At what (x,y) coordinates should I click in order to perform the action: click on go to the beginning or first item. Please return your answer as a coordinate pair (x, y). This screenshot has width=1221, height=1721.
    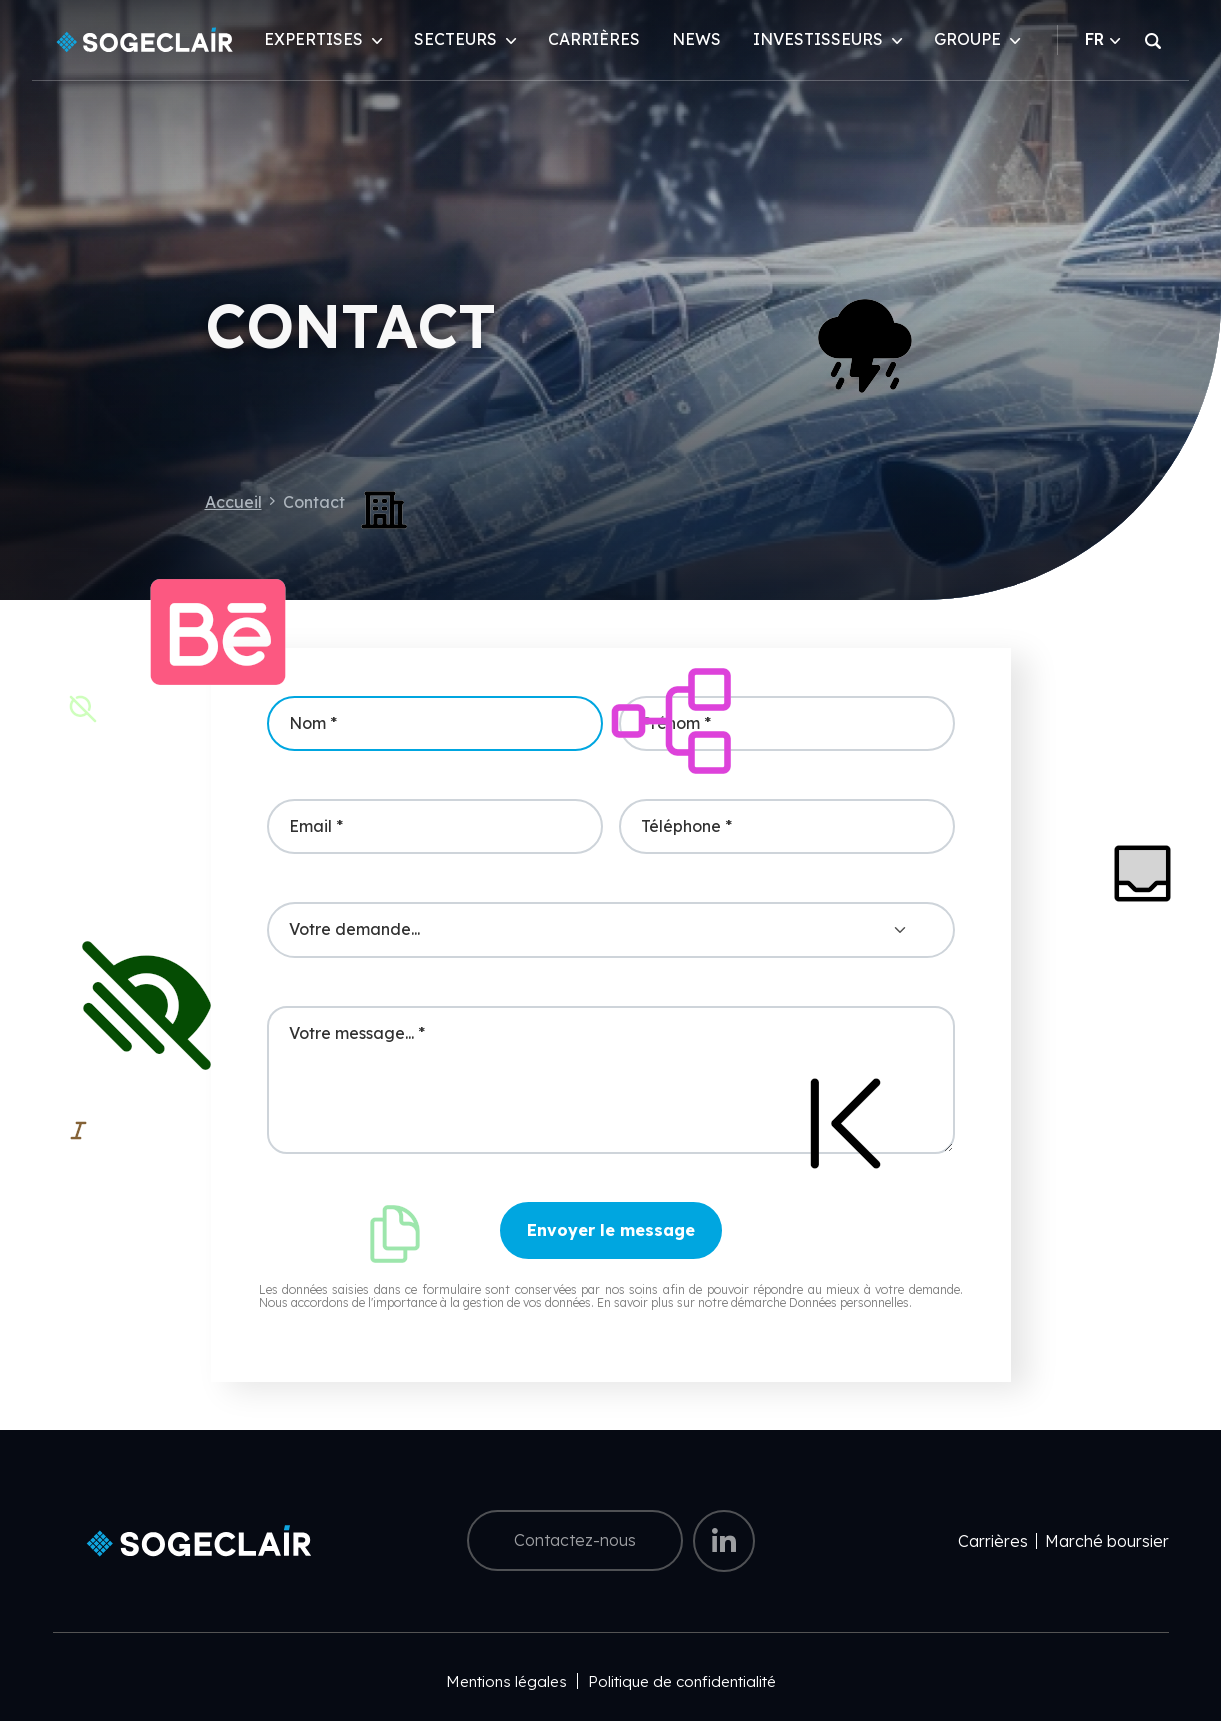
    Looking at the image, I should click on (843, 1123).